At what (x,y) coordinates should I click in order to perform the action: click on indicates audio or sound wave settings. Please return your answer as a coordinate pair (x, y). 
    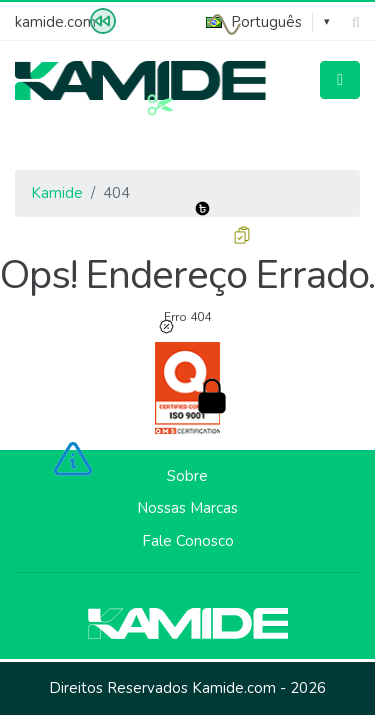
    Looking at the image, I should click on (224, 24).